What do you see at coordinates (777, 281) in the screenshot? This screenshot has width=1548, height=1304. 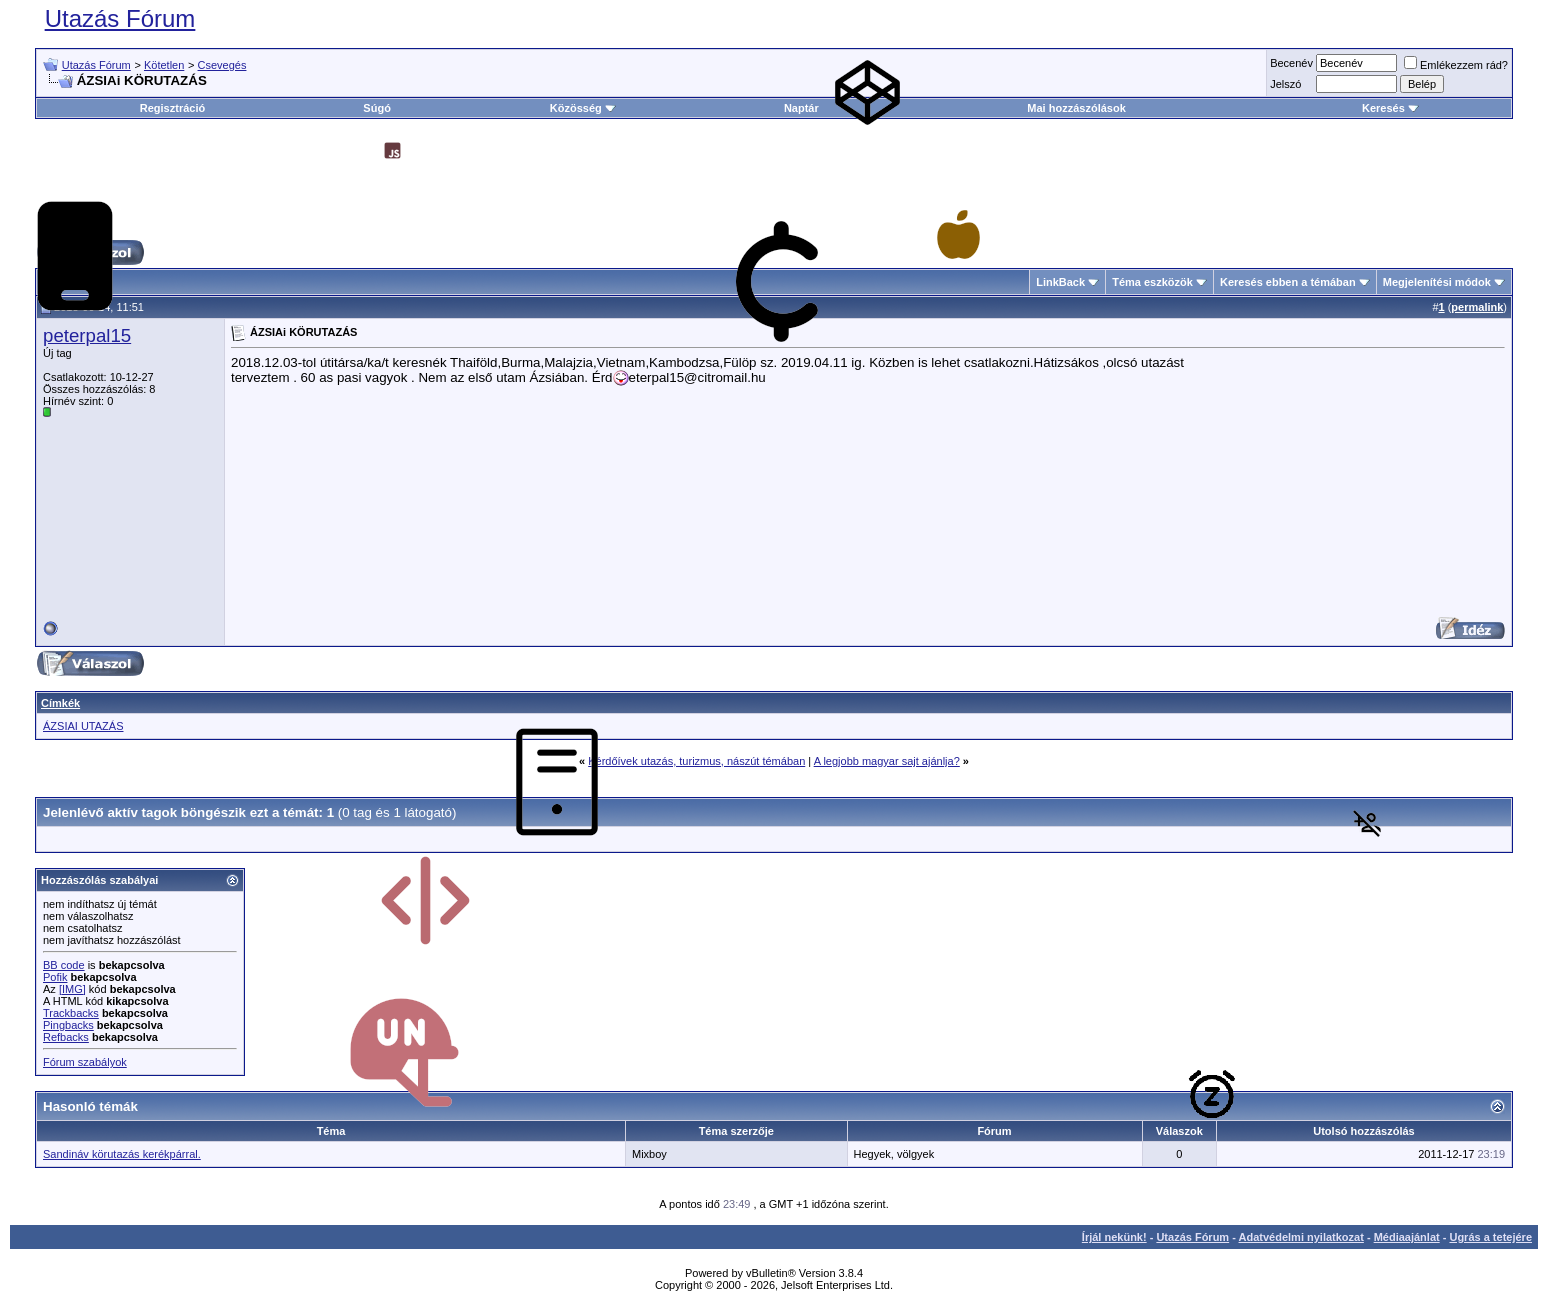 I see `indicates a price or cost in cents` at bounding box center [777, 281].